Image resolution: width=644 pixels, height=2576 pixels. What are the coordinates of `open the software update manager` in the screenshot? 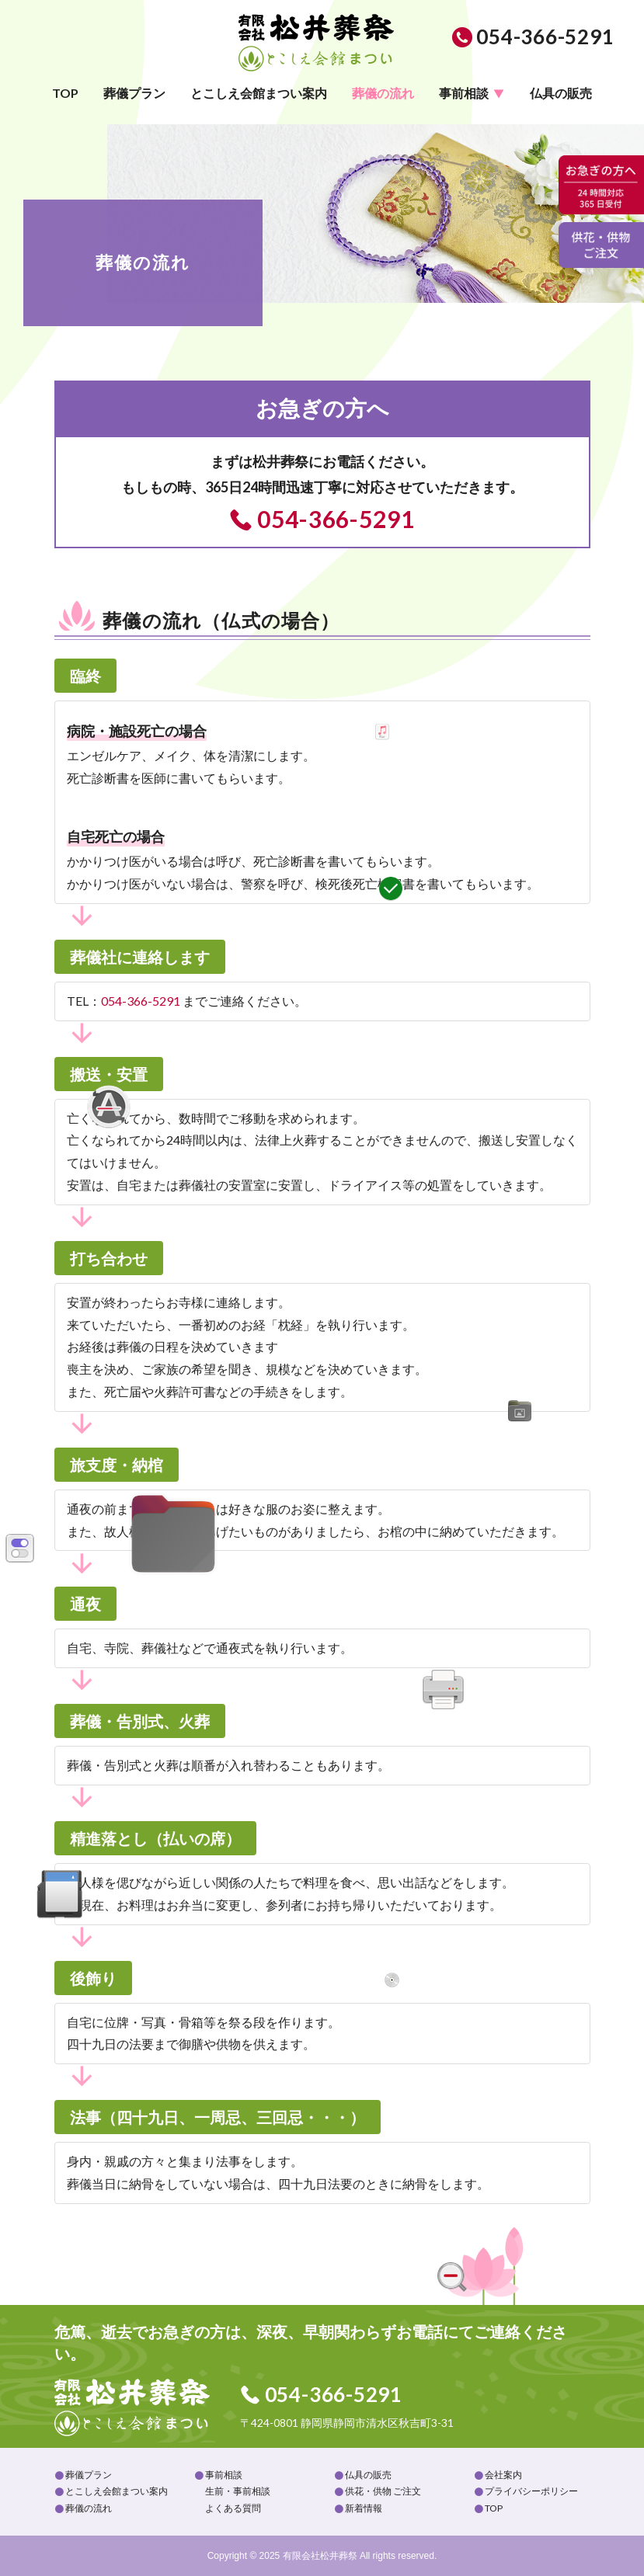 It's located at (109, 1107).